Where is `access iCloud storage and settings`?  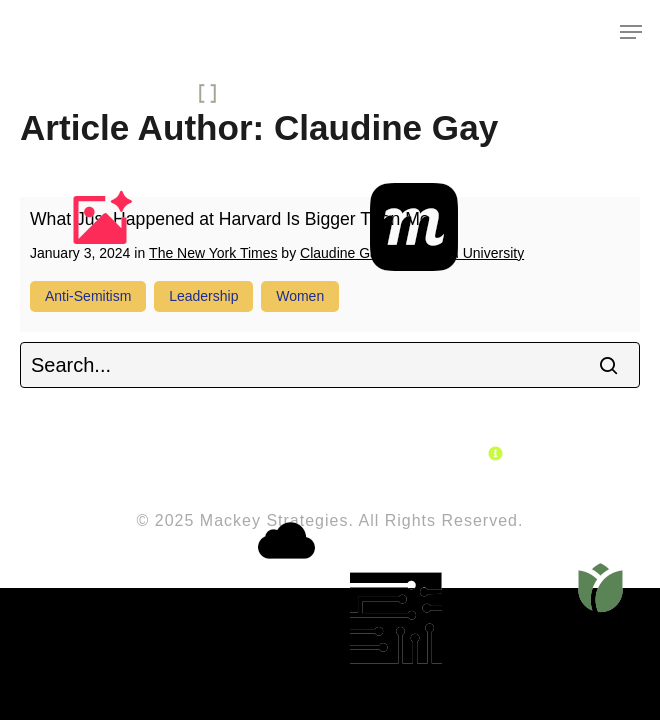
access iCloud storage and settings is located at coordinates (286, 540).